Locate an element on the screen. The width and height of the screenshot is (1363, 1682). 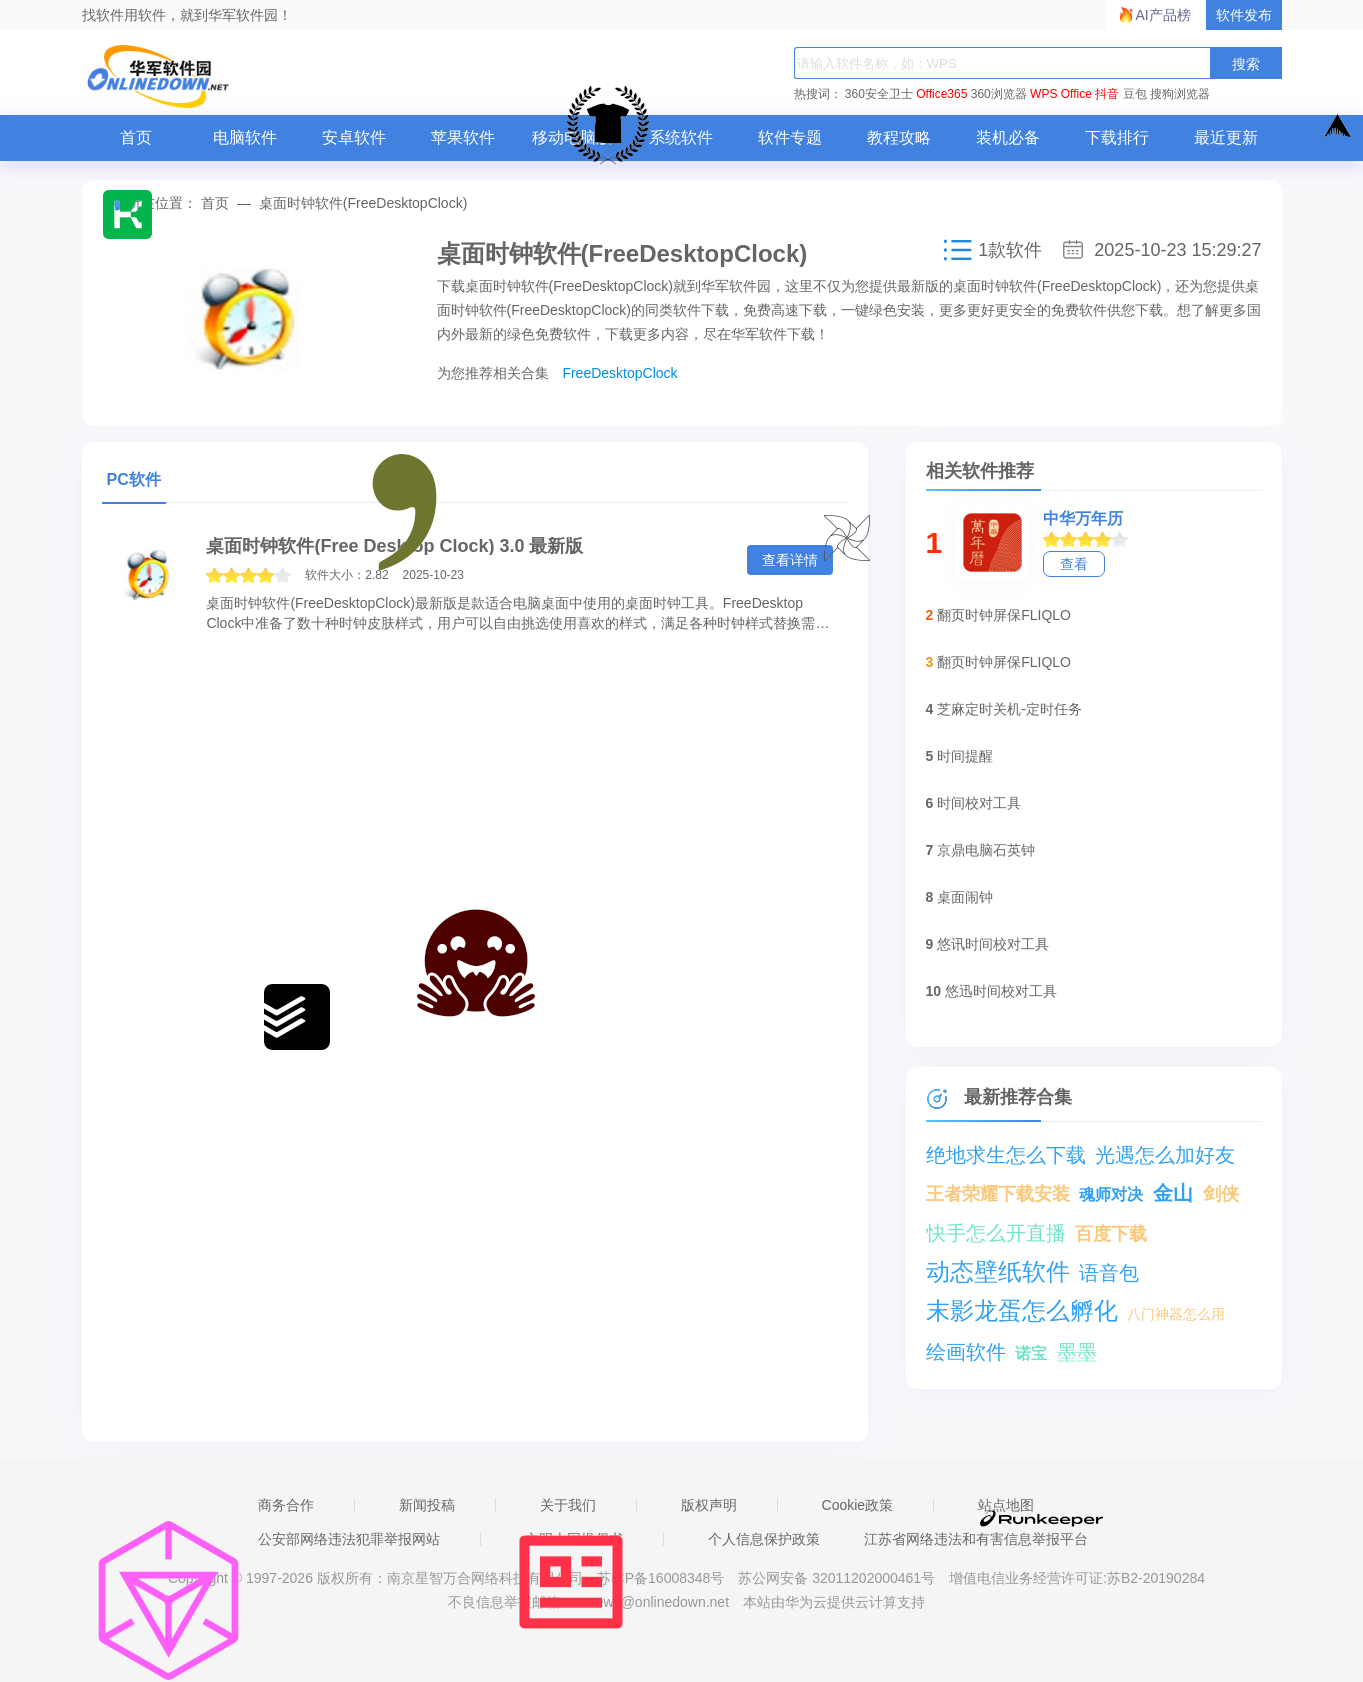
comma.ai company logo is located at coordinates (404, 512).